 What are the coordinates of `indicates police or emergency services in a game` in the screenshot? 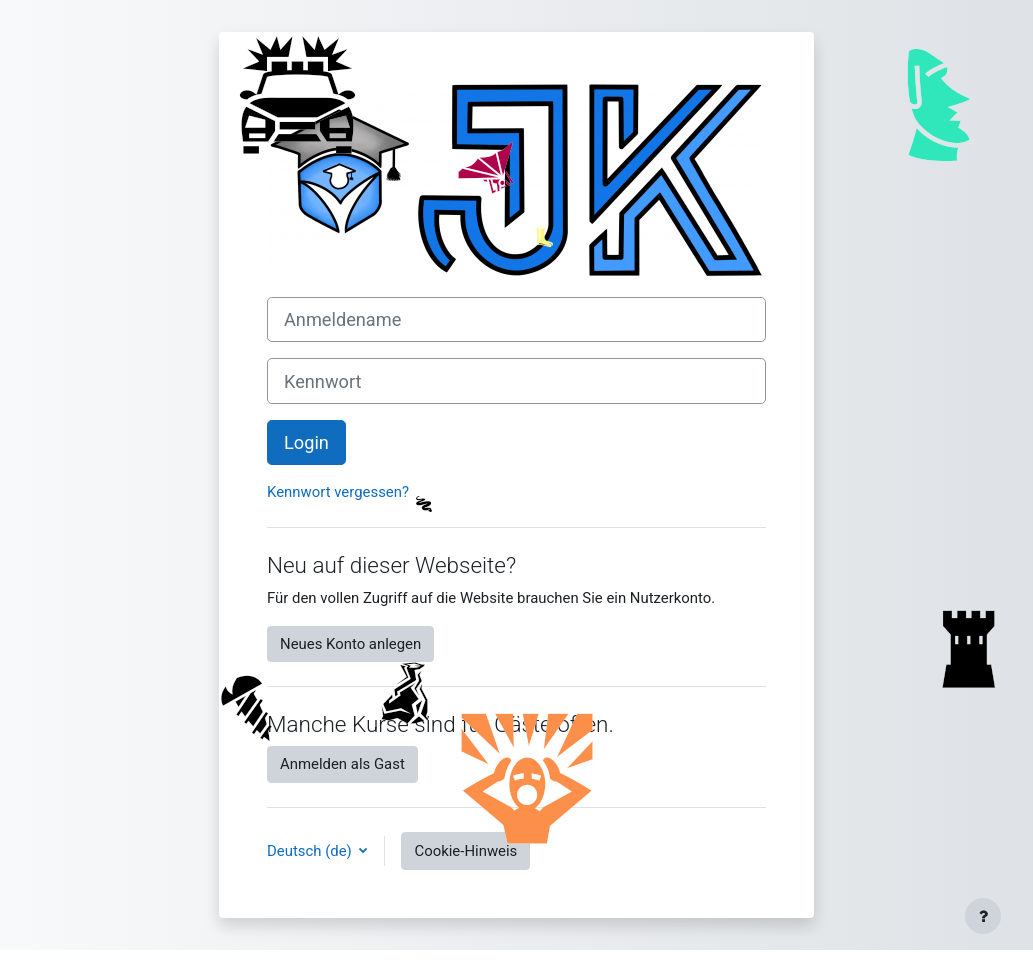 It's located at (297, 95).